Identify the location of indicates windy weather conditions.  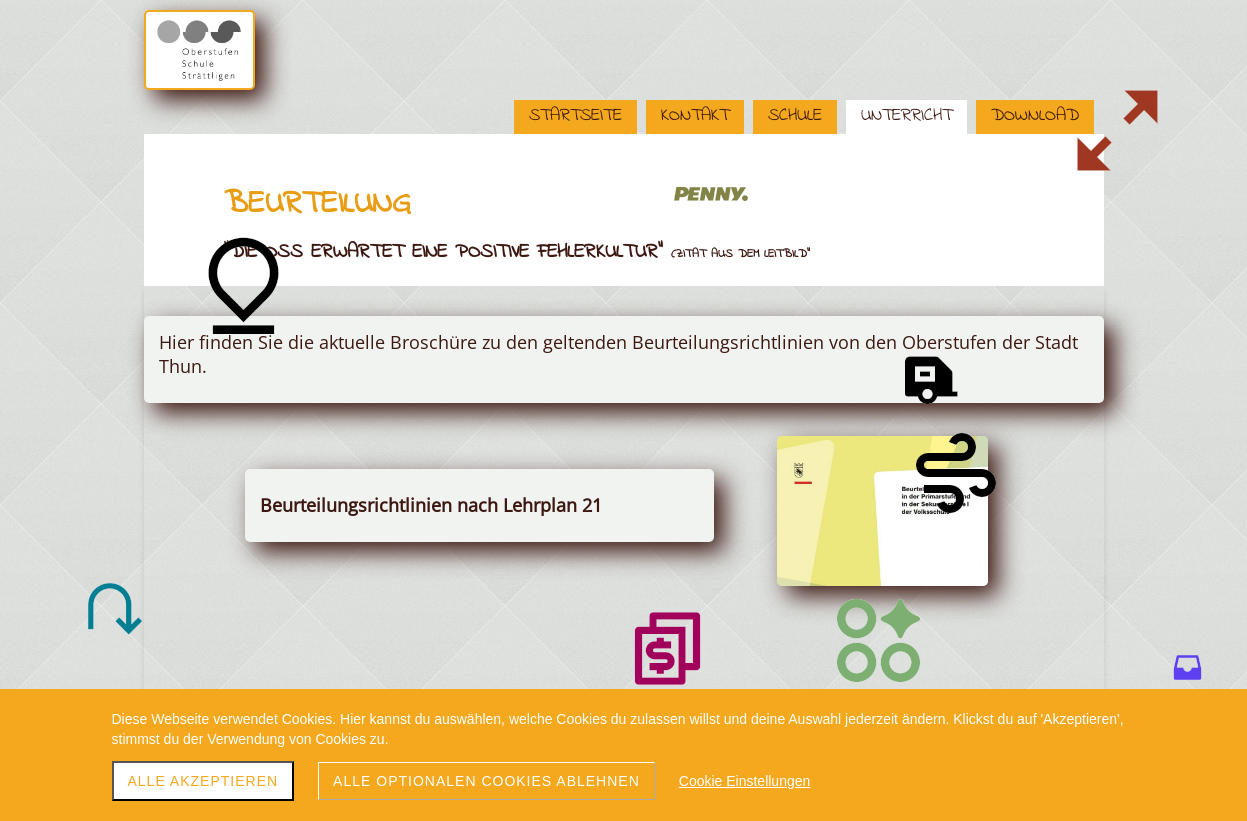
(956, 473).